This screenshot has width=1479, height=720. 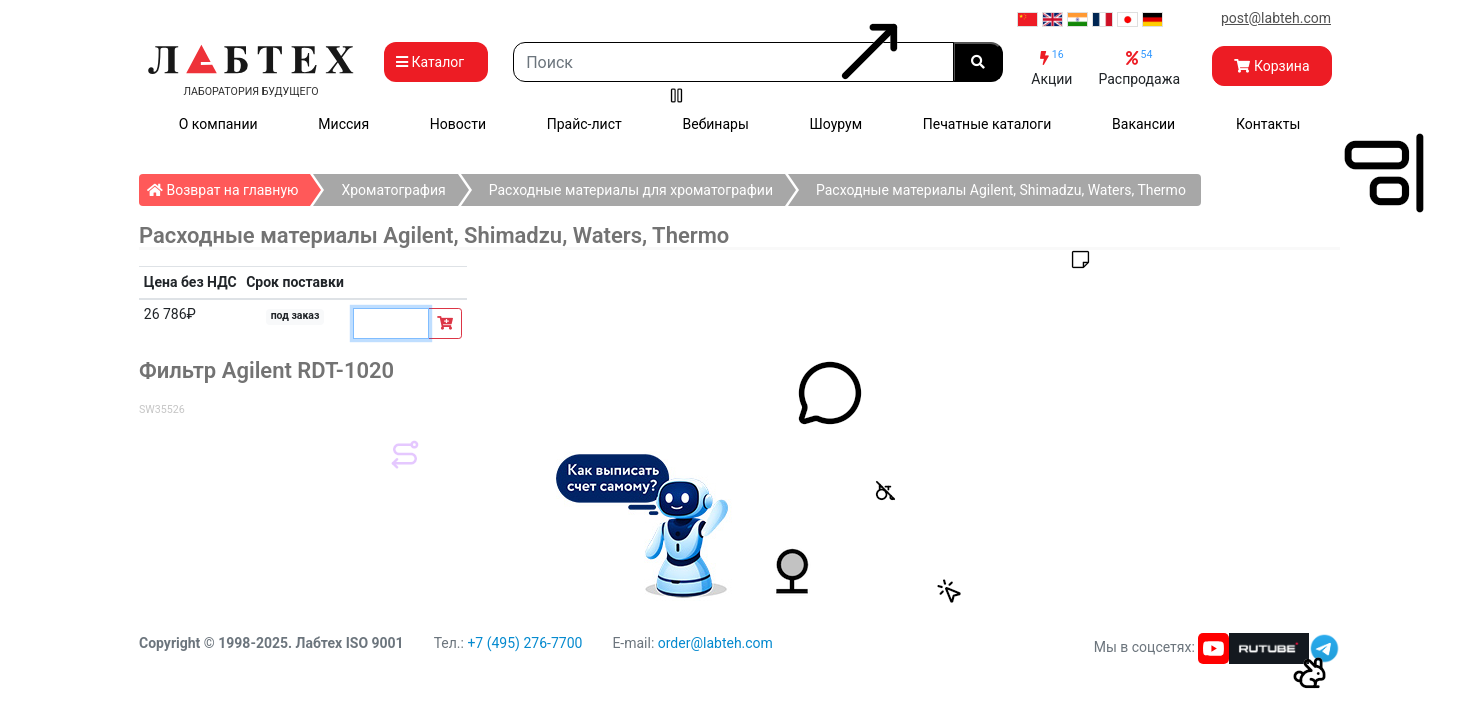 I want to click on turn left ahead in navigation, so click(x=405, y=454).